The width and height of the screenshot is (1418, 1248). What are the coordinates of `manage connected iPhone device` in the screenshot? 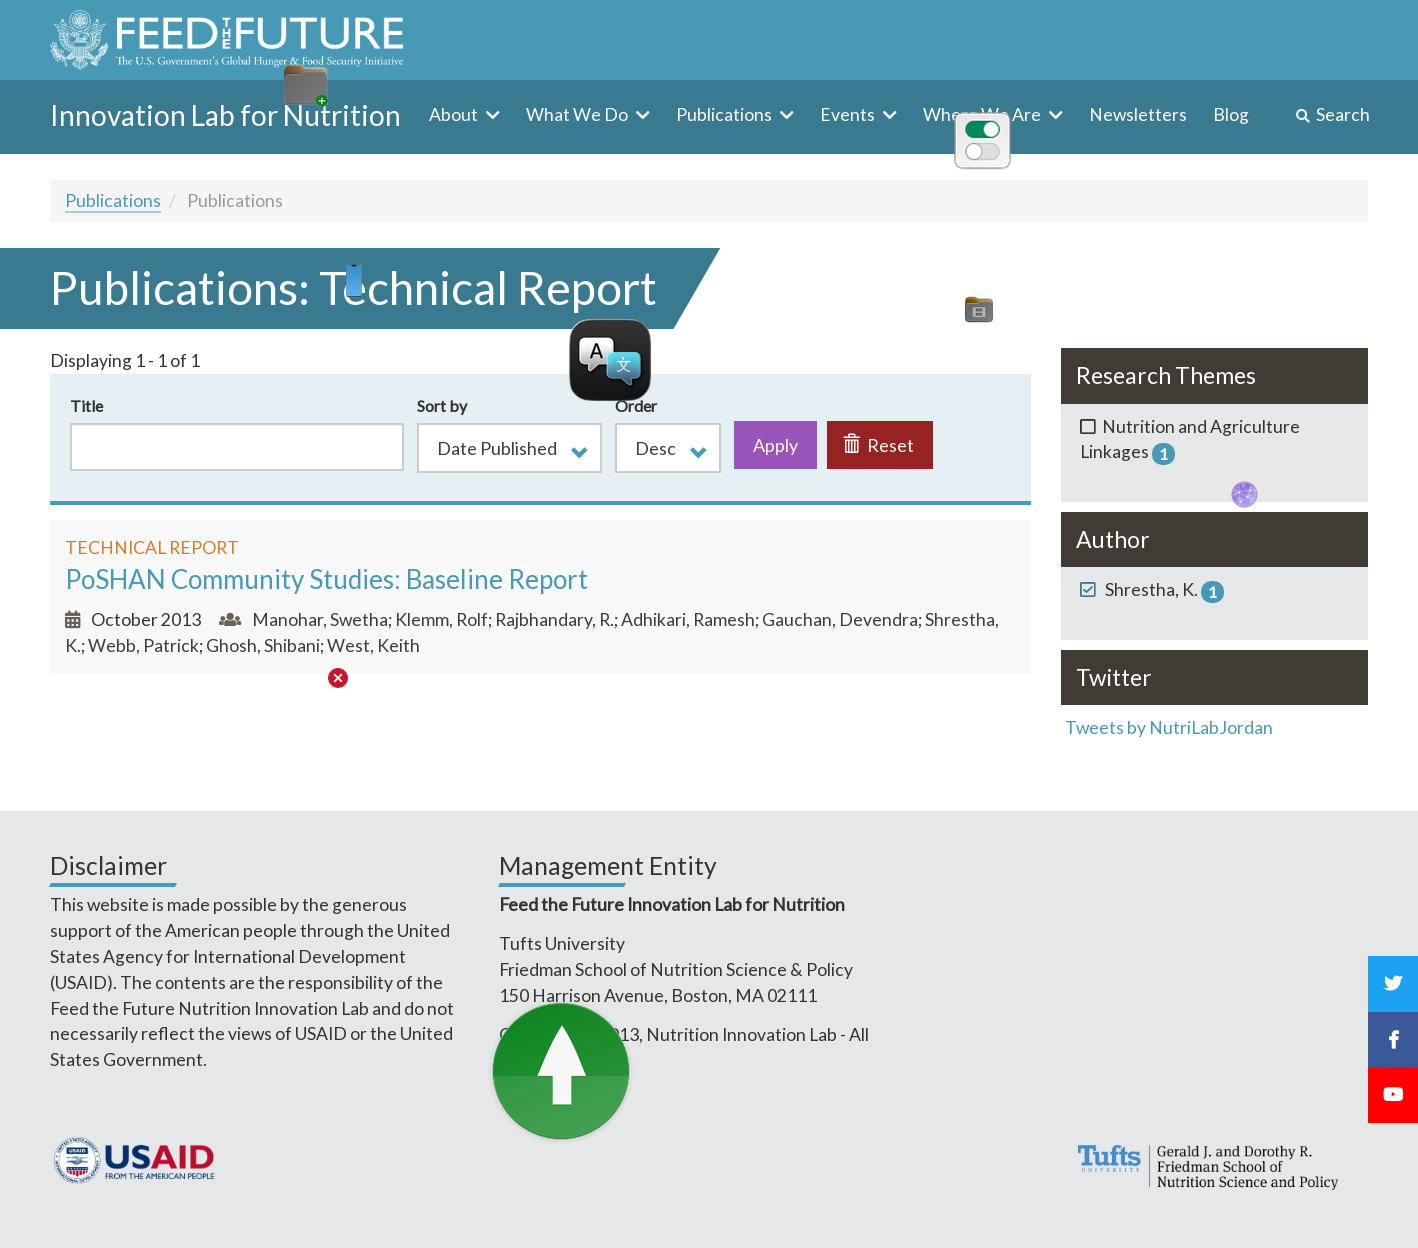 It's located at (354, 281).